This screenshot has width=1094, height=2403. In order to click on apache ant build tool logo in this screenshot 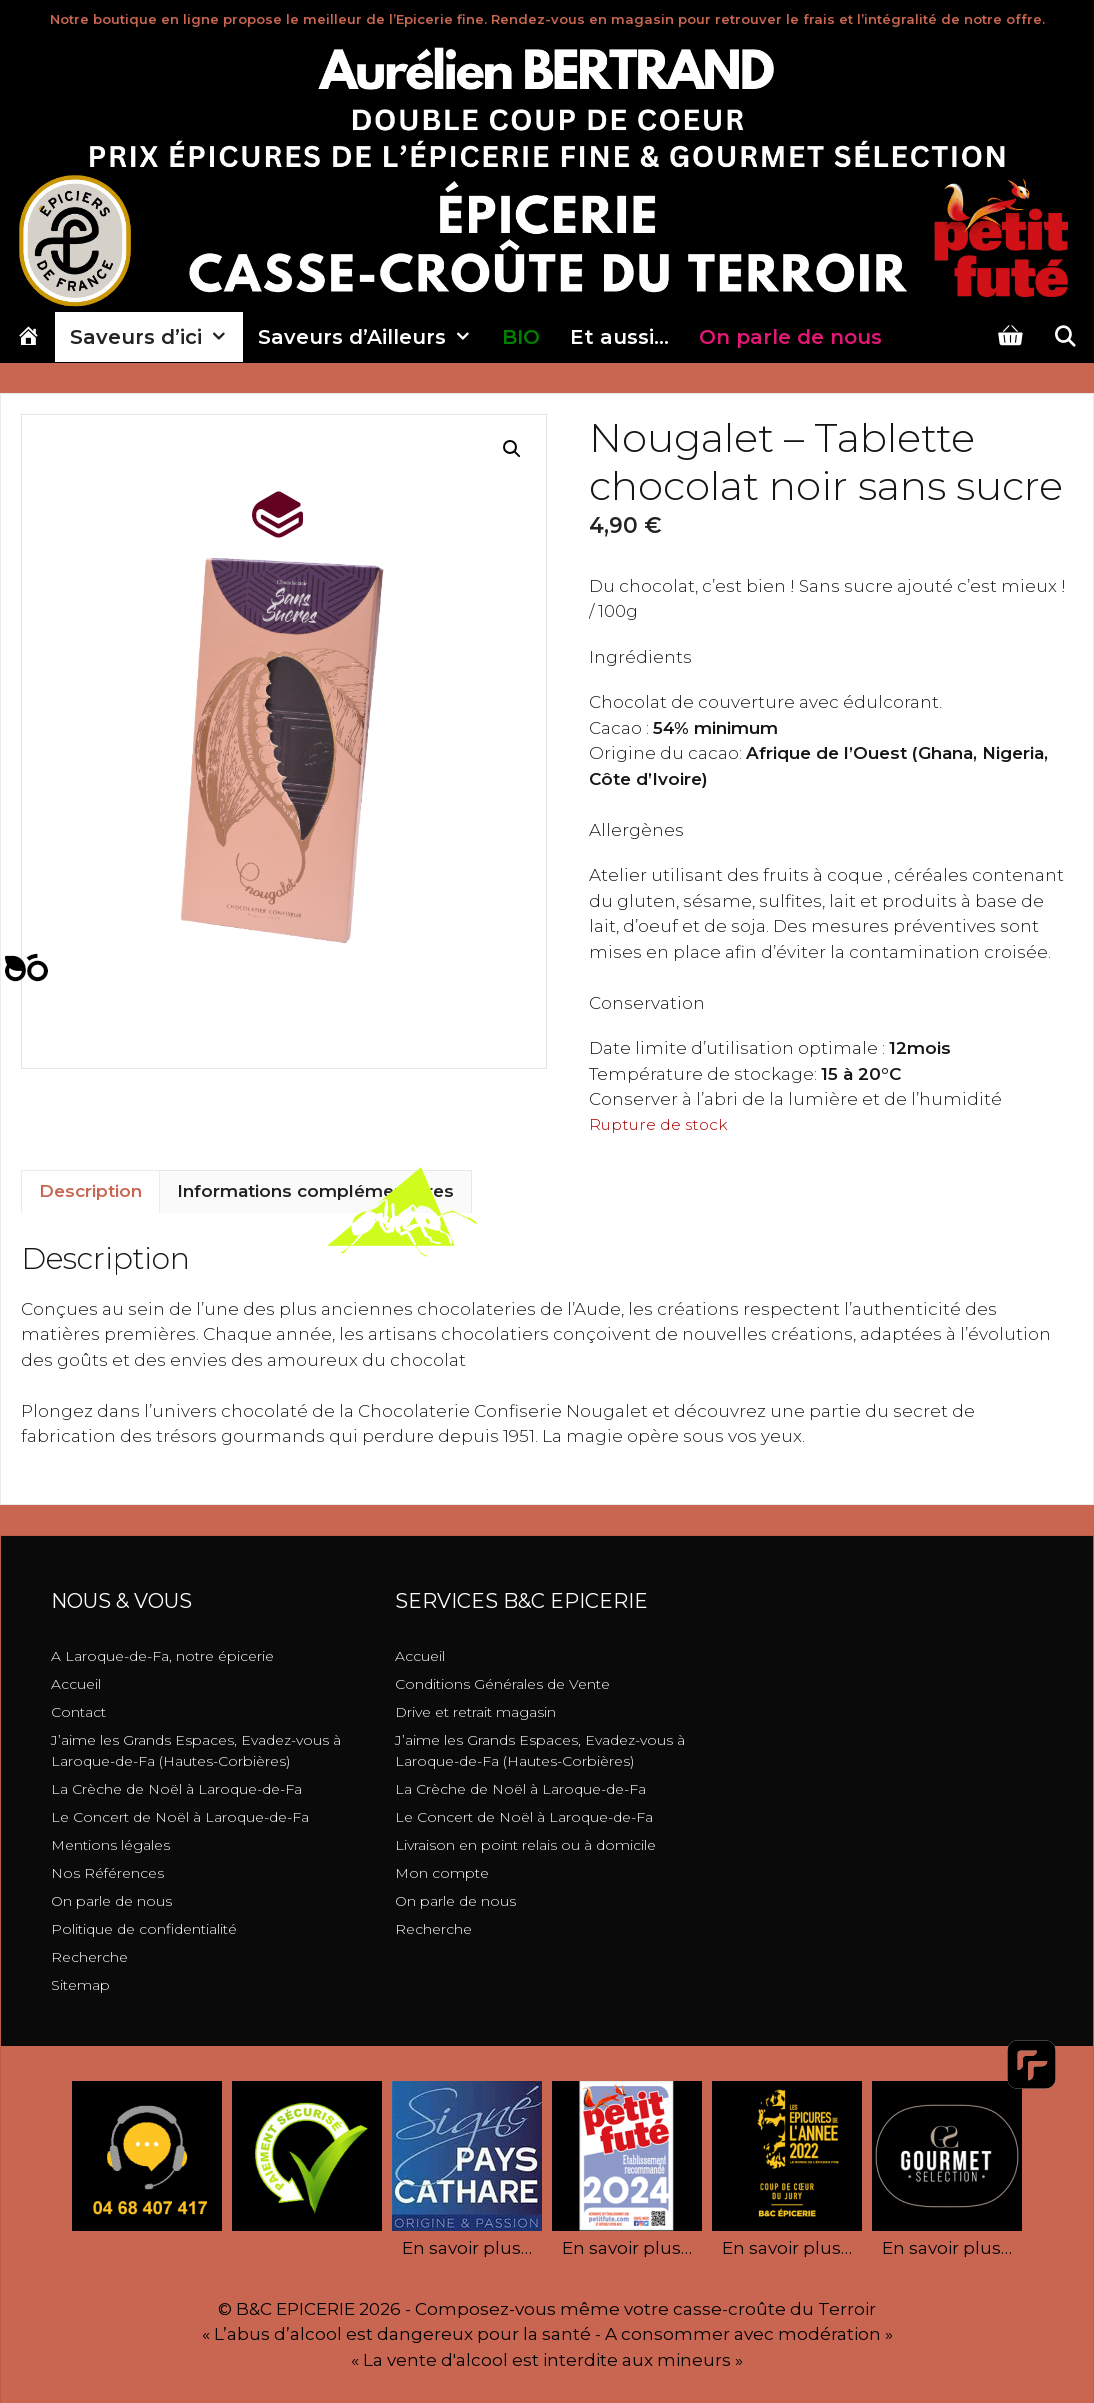, I will do `click(402, 1212)`.